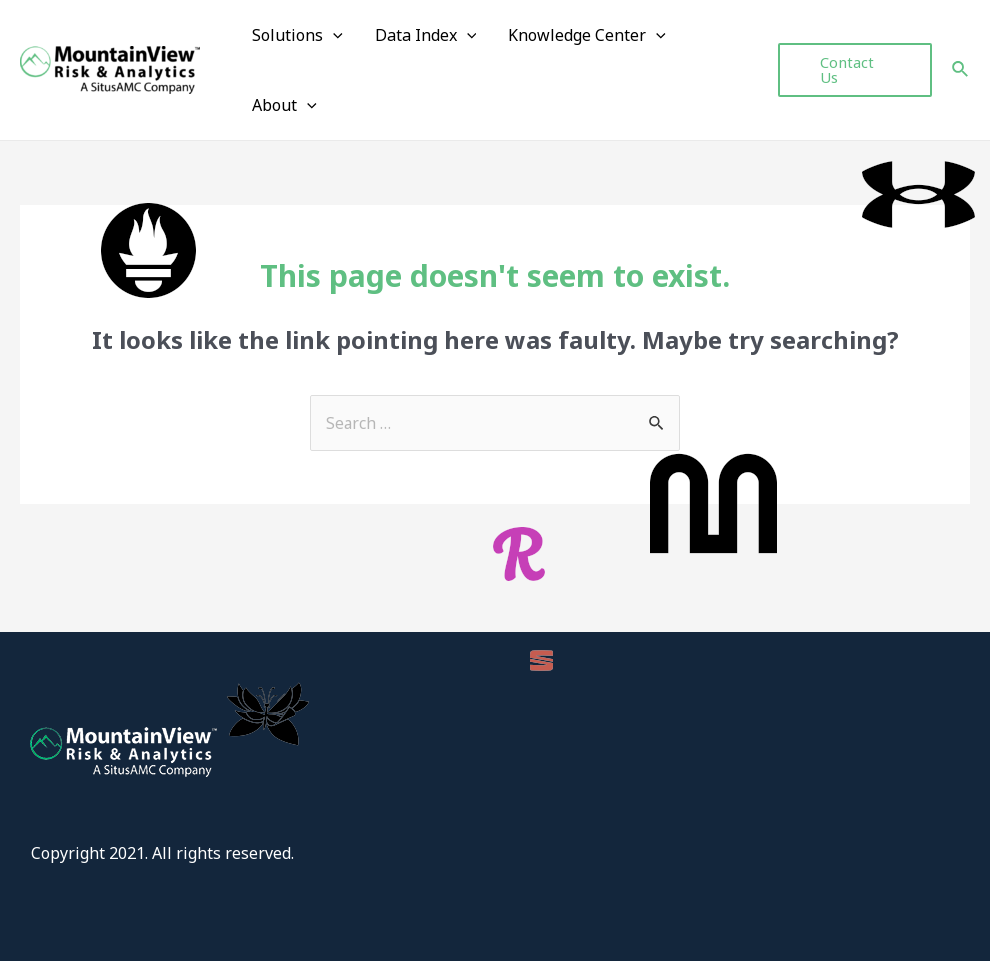 Image resolution: width=990 pixels, height=961 pixels. I want to click on open the RunRun.it app, so click(519, 554).